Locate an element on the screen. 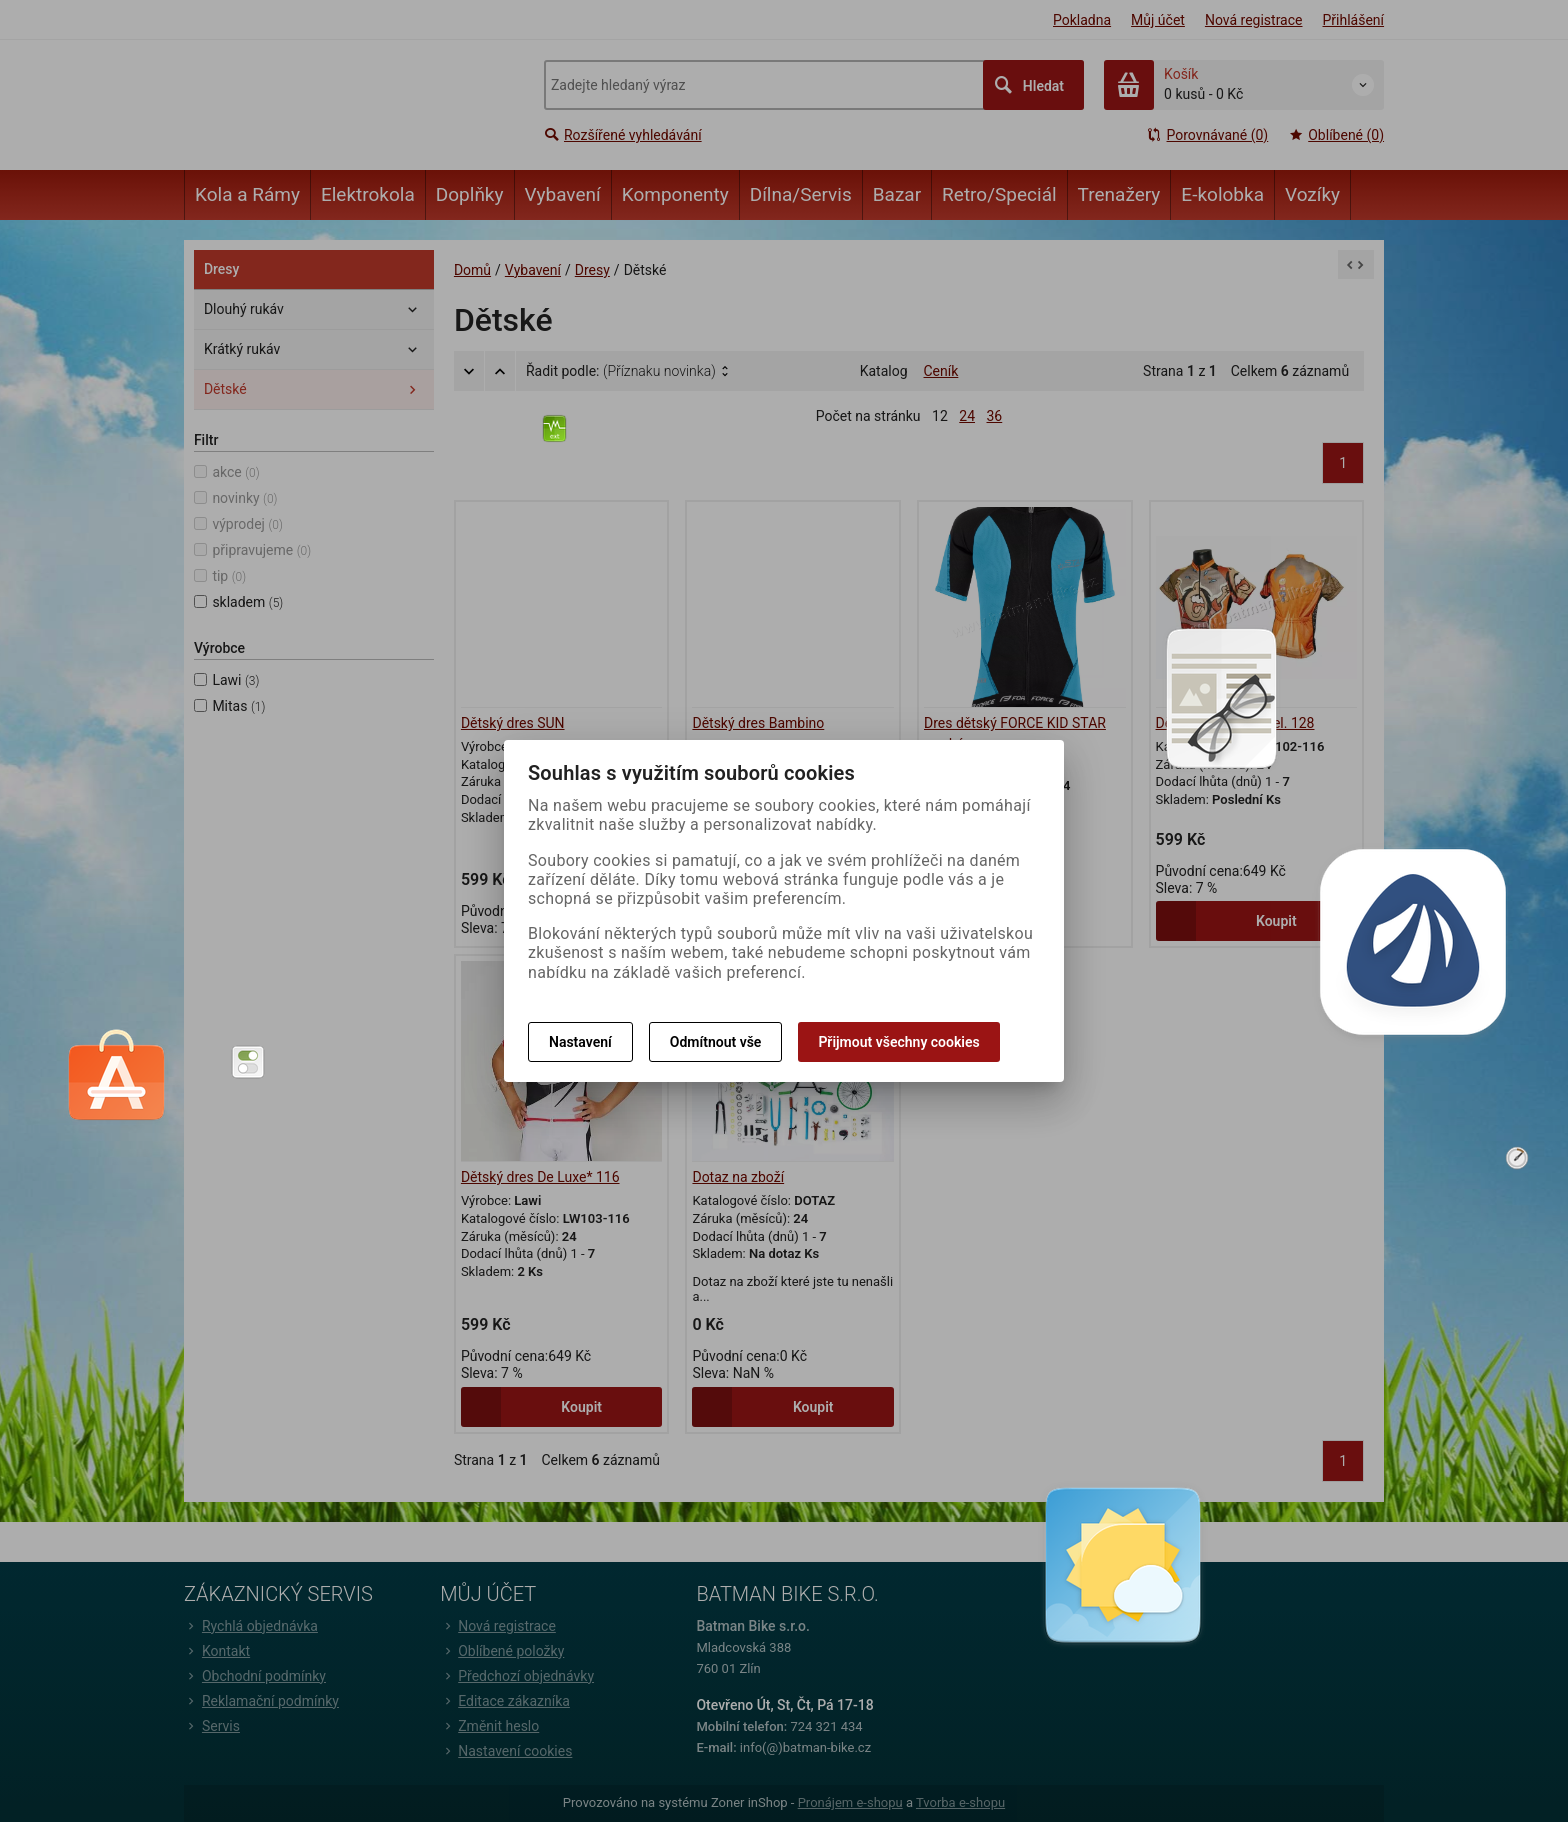  open documents viewer app is located at coordinates (1221, 698).